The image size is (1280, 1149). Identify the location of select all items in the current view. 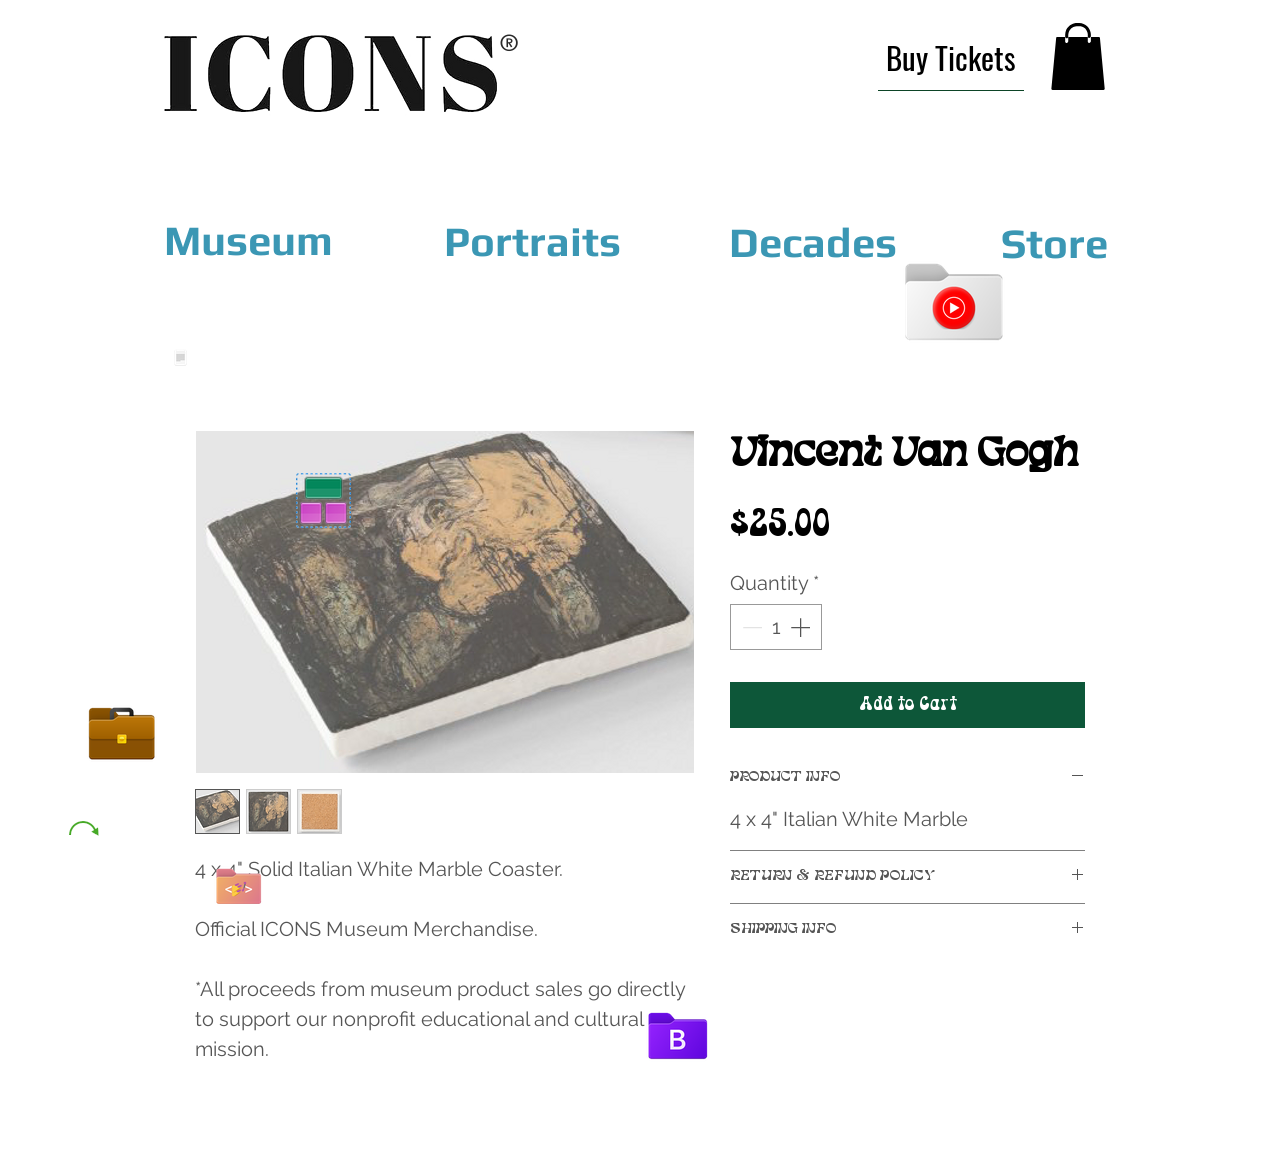
(323, 500).